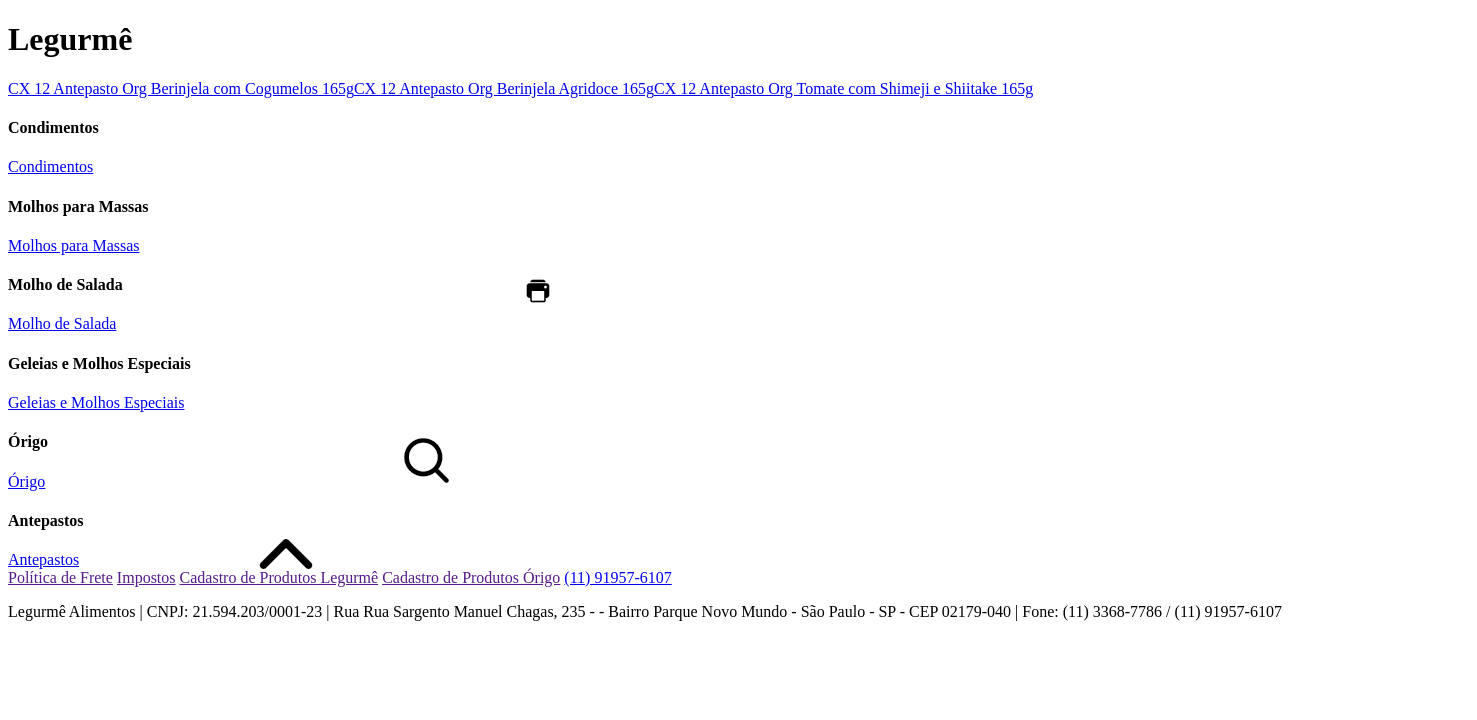 The height and width of the screenshot is (720, 1477). I want to click on collapse an expanded section, so click(286, 554).